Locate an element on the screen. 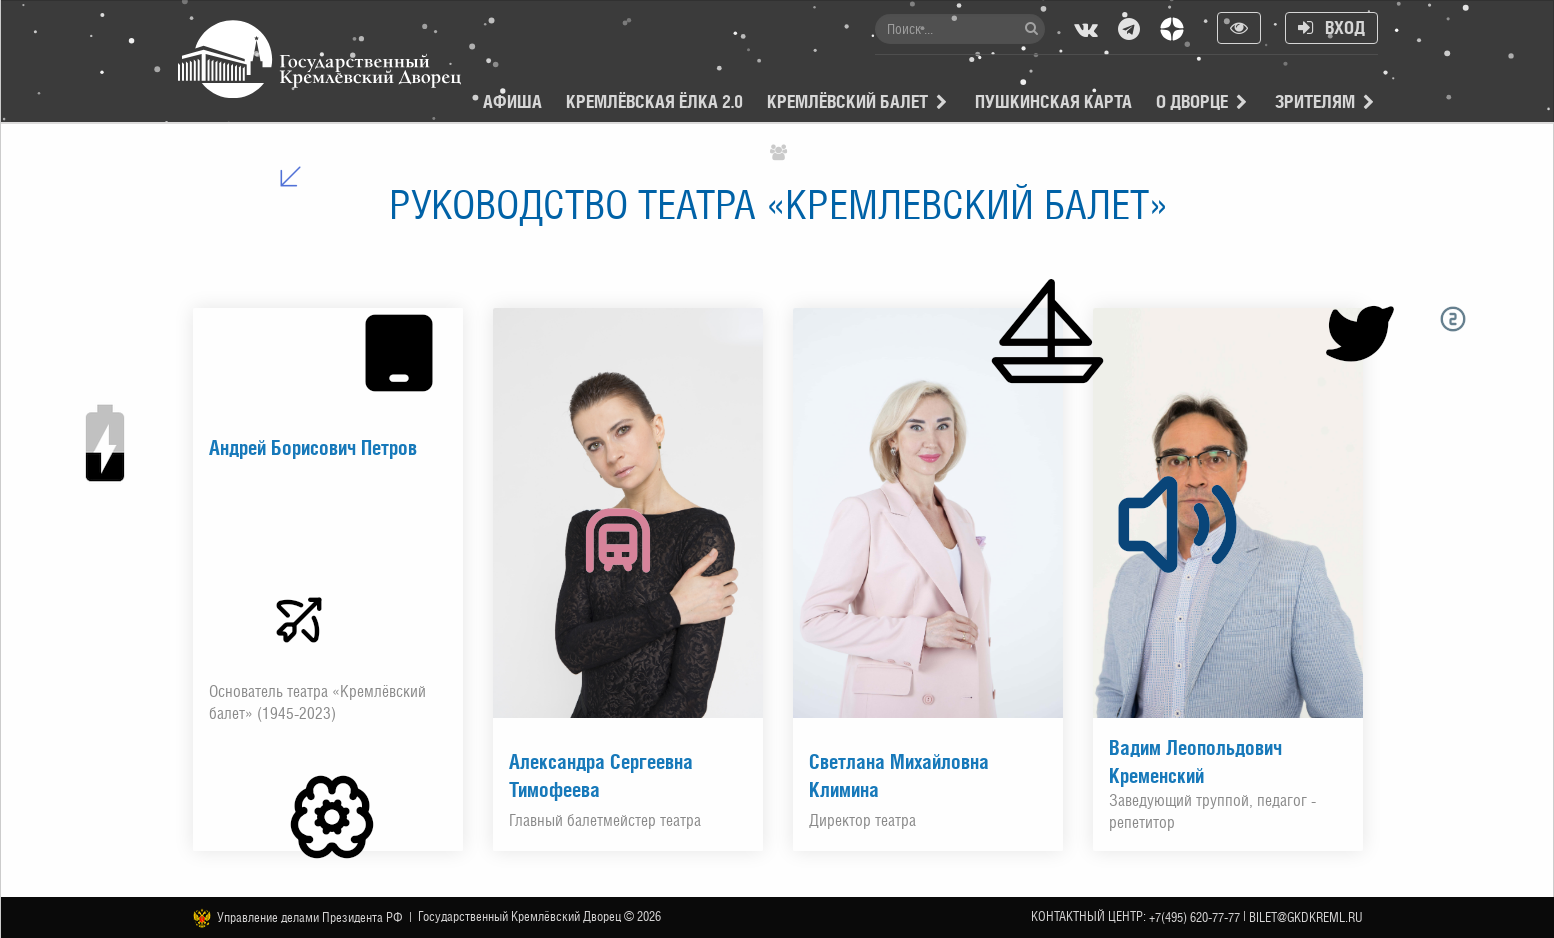  indicates battery is charging at 30% capacity is located at coordinates (105, 443).